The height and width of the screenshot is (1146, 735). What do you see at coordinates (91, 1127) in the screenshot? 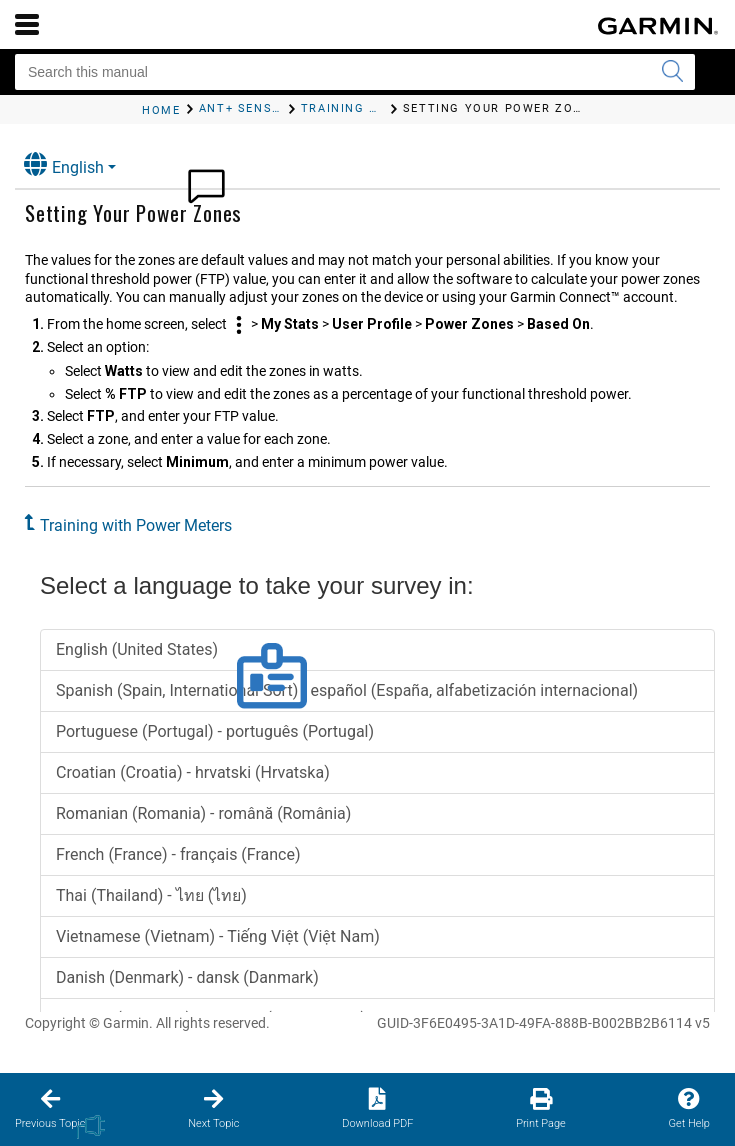
I see `connect a plugin or extension` at bounding box center [91, 1127].